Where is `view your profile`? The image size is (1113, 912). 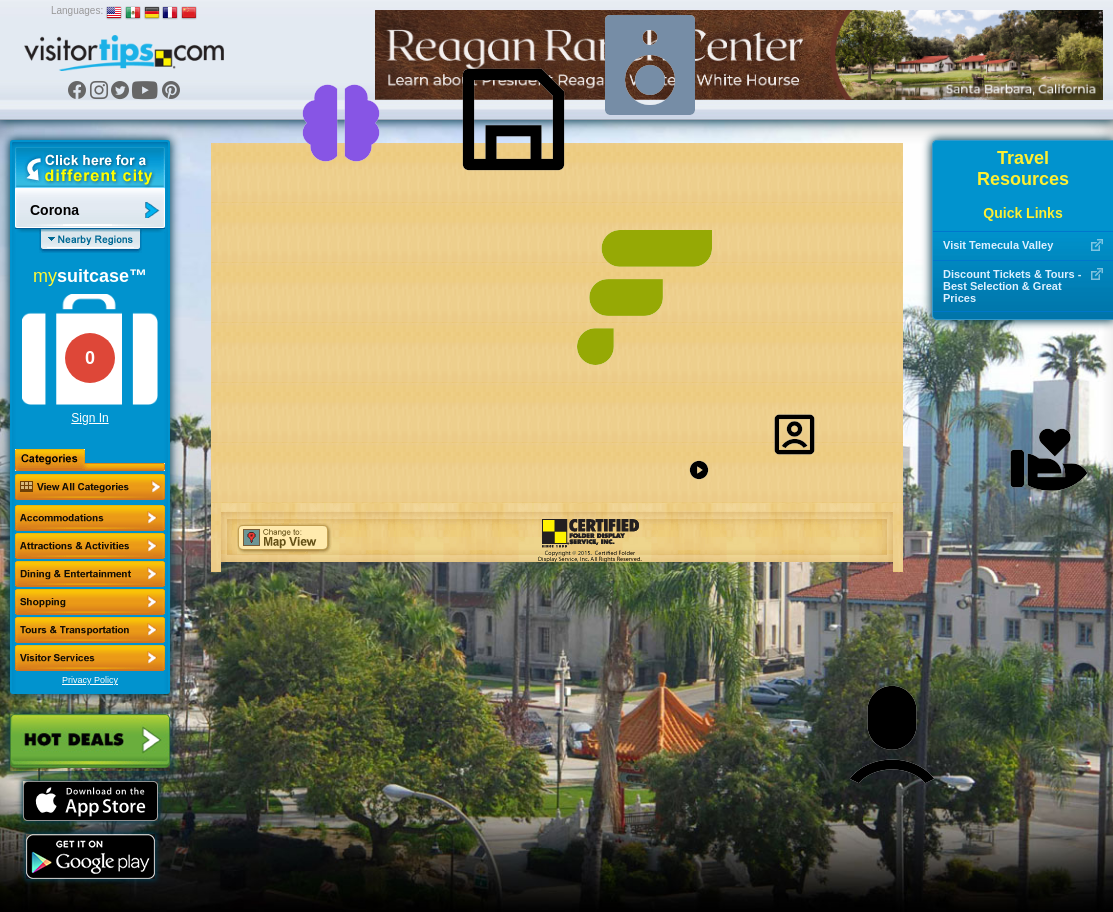
view your profile is located at coordinates (892, 735).